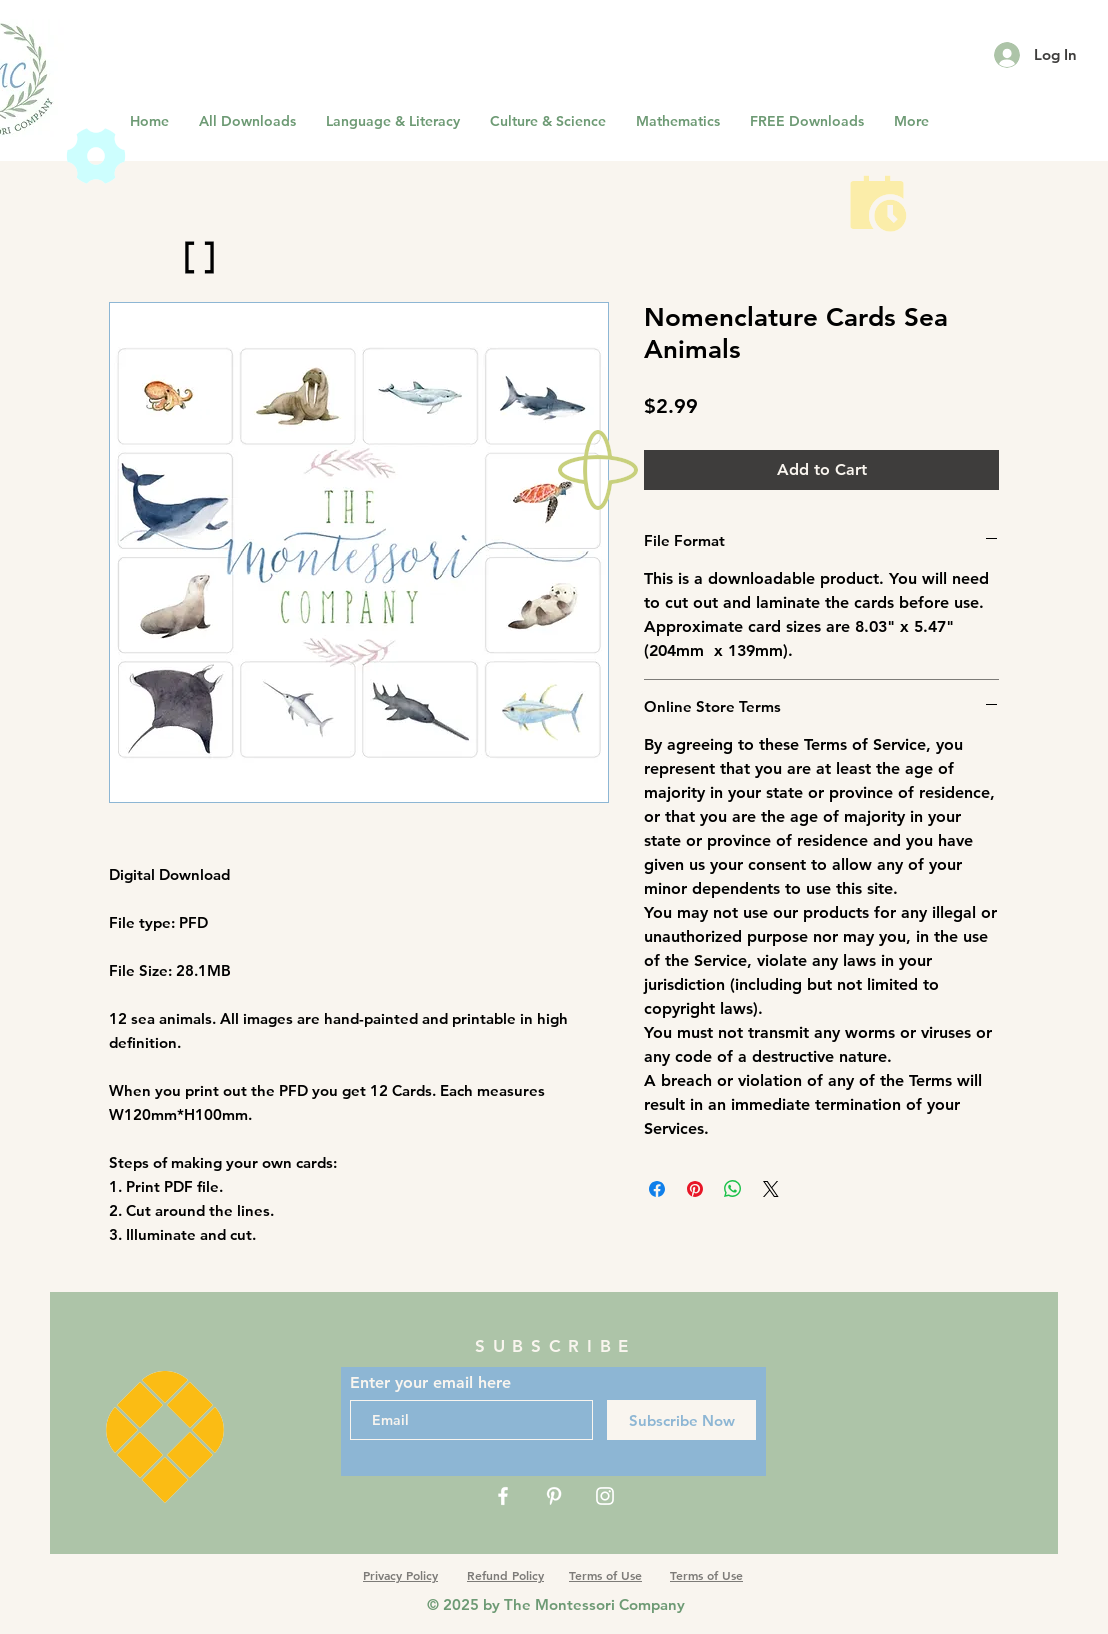 The width and height of the screenshot is (1108, 1634). Describe the element at coordinates (199, 257) in the screenshot. I see `access code editor or development tools` at that location.